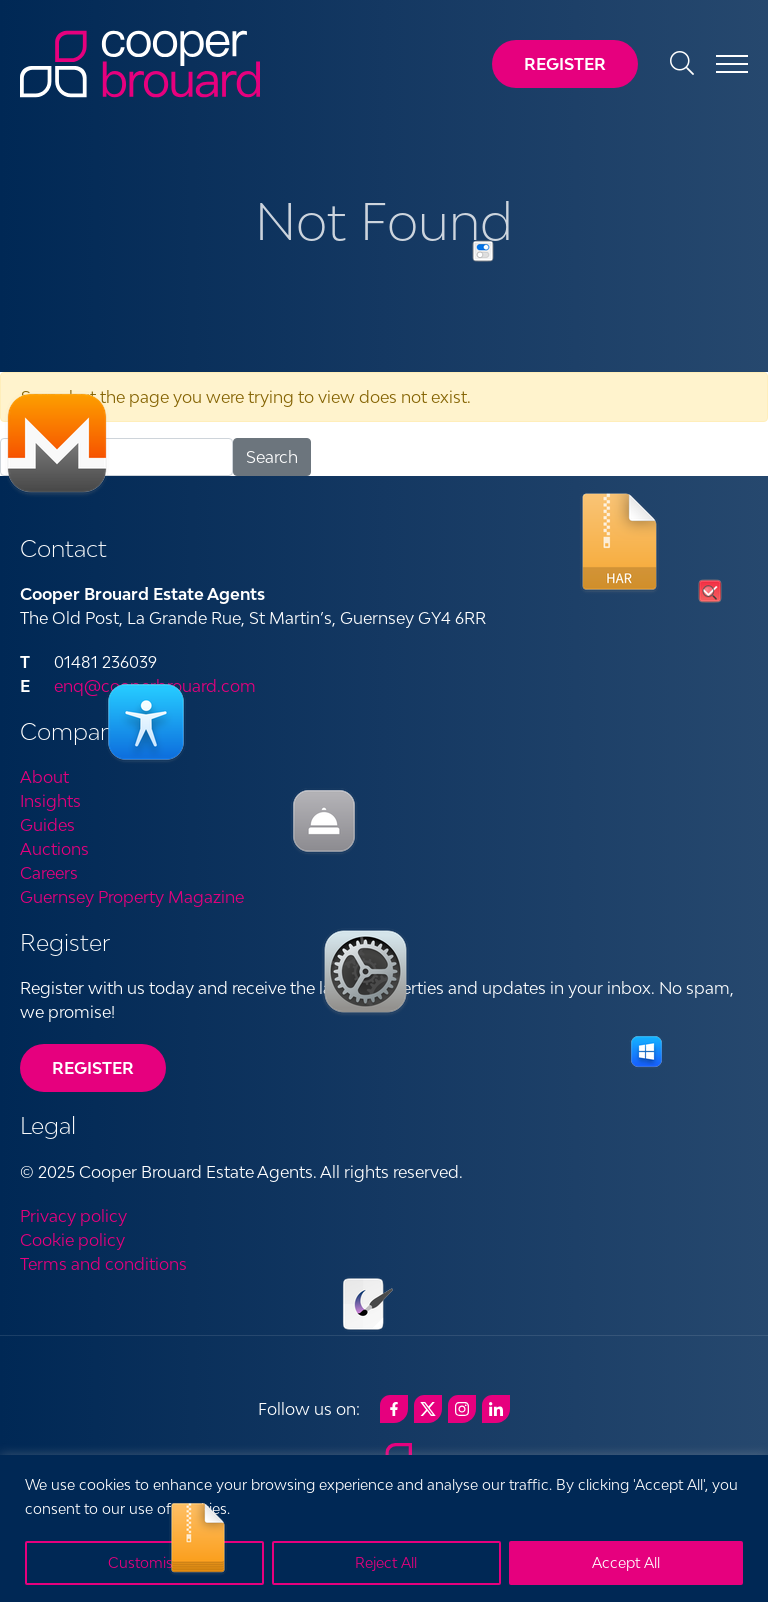 The image size is (768, 1602). What do you see at coordinates (57, 443) in the screenshot?
I see `open the Monero cryptocurrency wallet app` at bounding box center [57, 443].